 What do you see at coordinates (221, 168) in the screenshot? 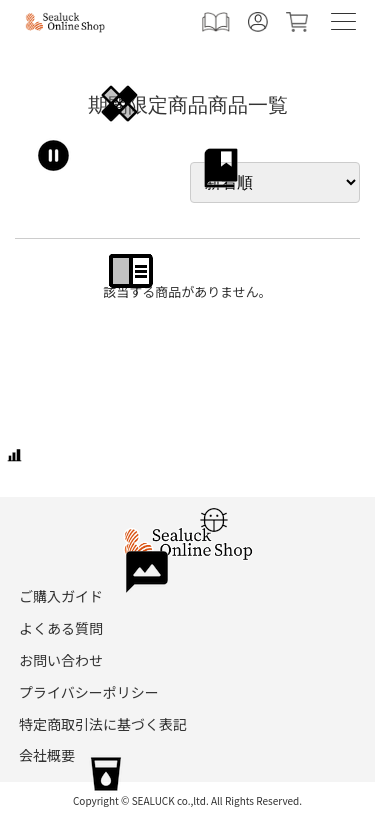
I see `access your bookmarked reading list` at bounding box center [221, 168].